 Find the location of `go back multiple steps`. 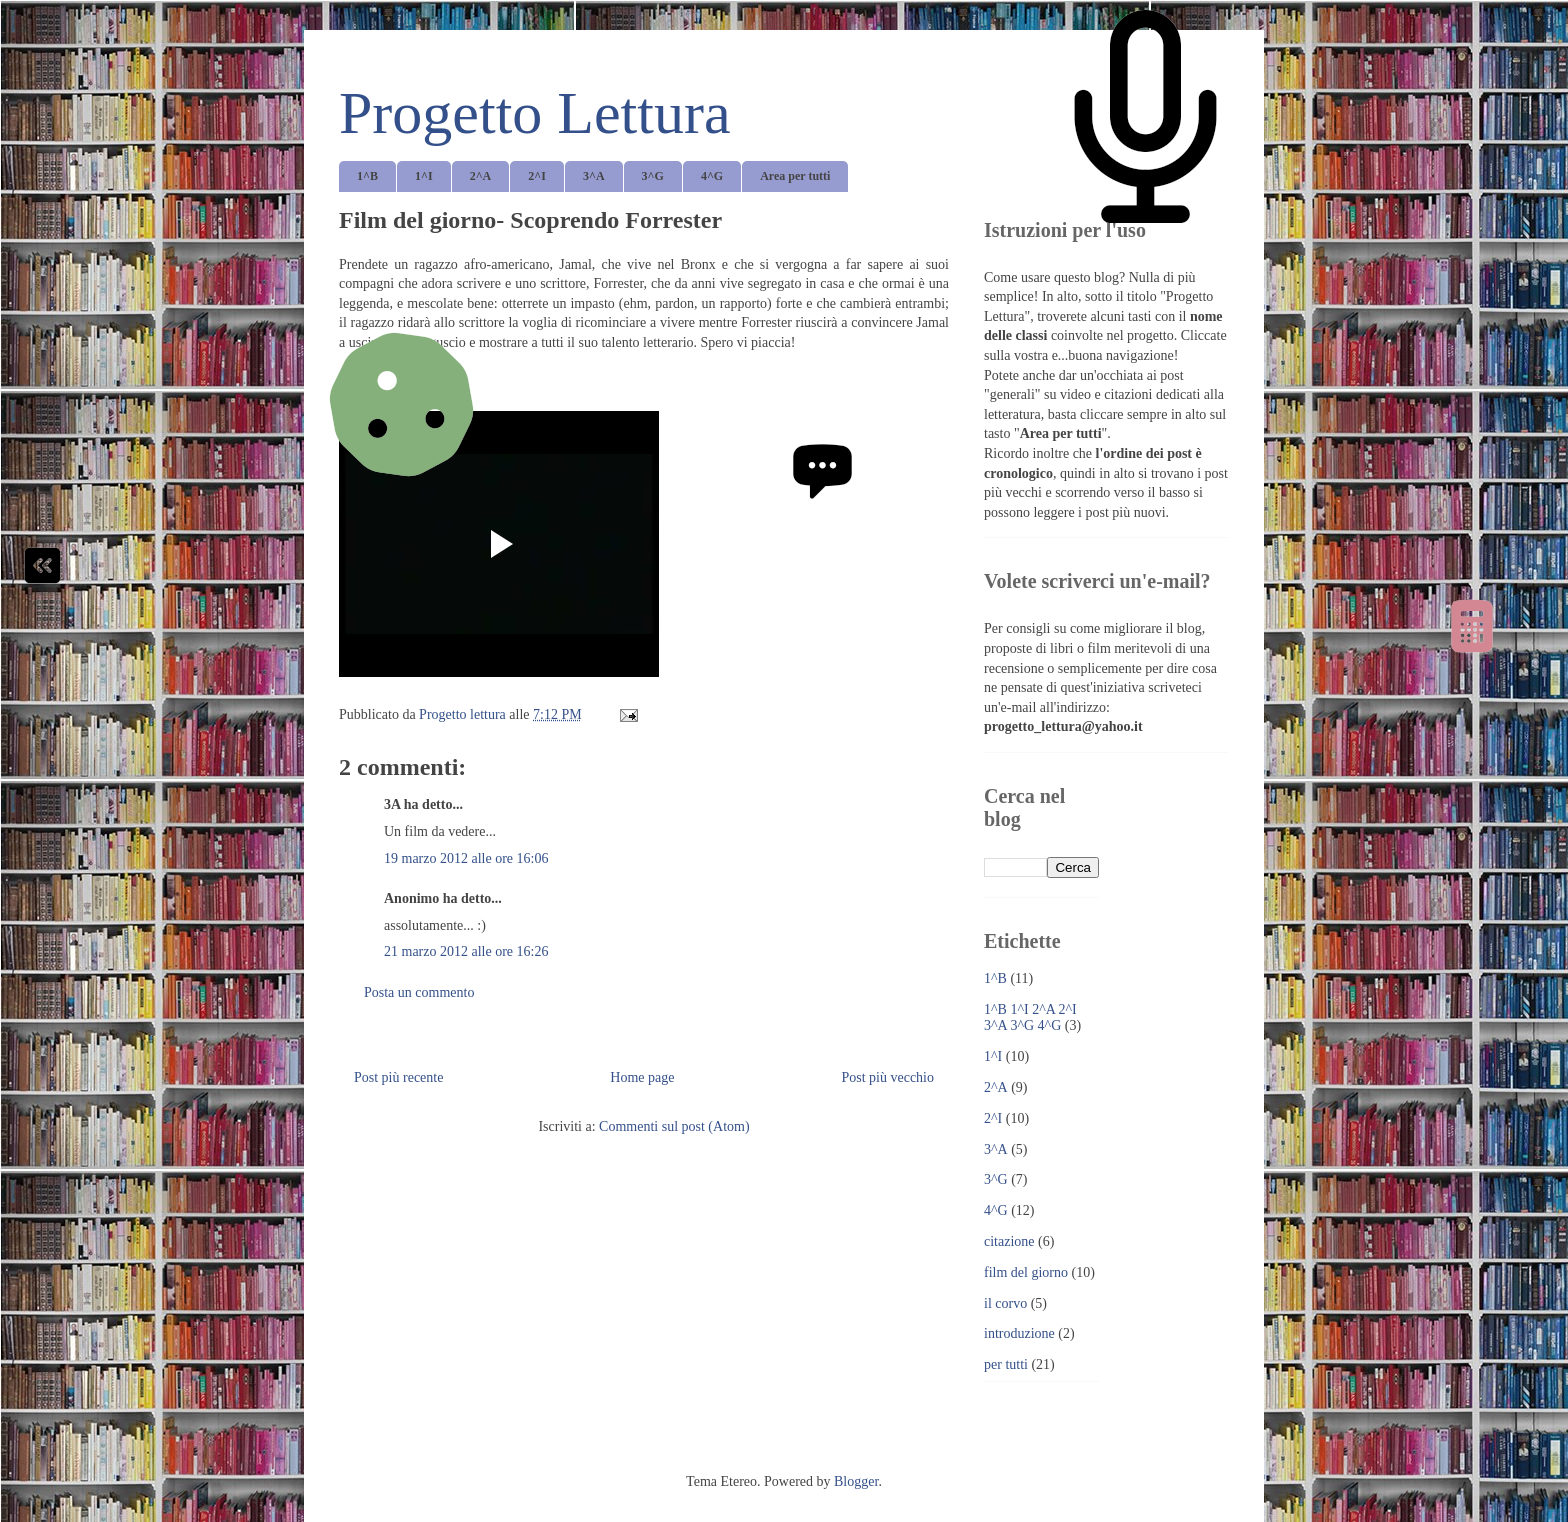

go back multiple steps is located at coordinates (42, 565).